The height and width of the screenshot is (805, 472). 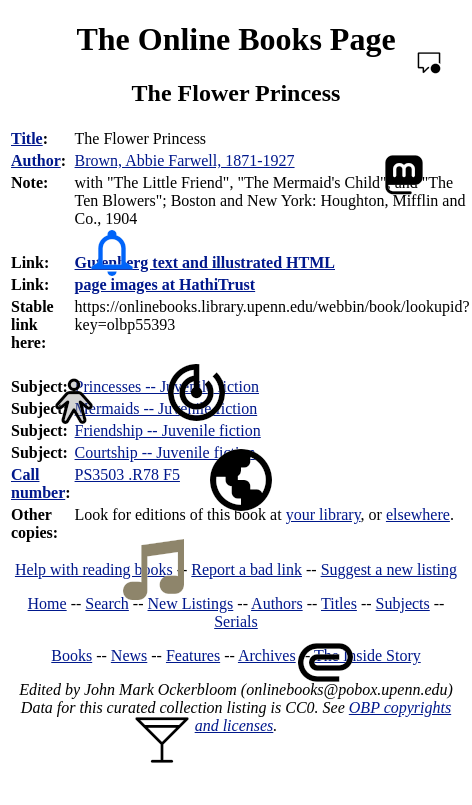 What do you see at coordinates (162, 740) in the screenshot?
I see `browse bar or cocktail menu` at bounding box center [162, 740].